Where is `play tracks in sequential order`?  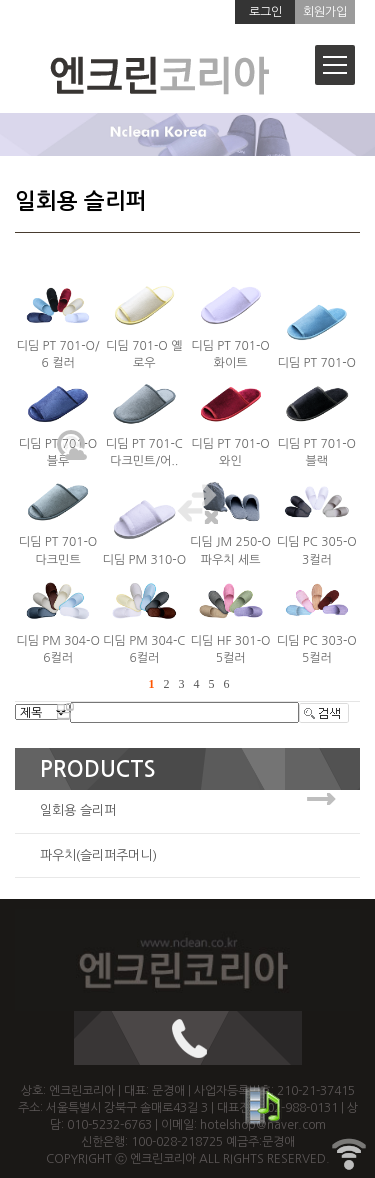
play tracks in sequential order is located at coordinates (321, 799).